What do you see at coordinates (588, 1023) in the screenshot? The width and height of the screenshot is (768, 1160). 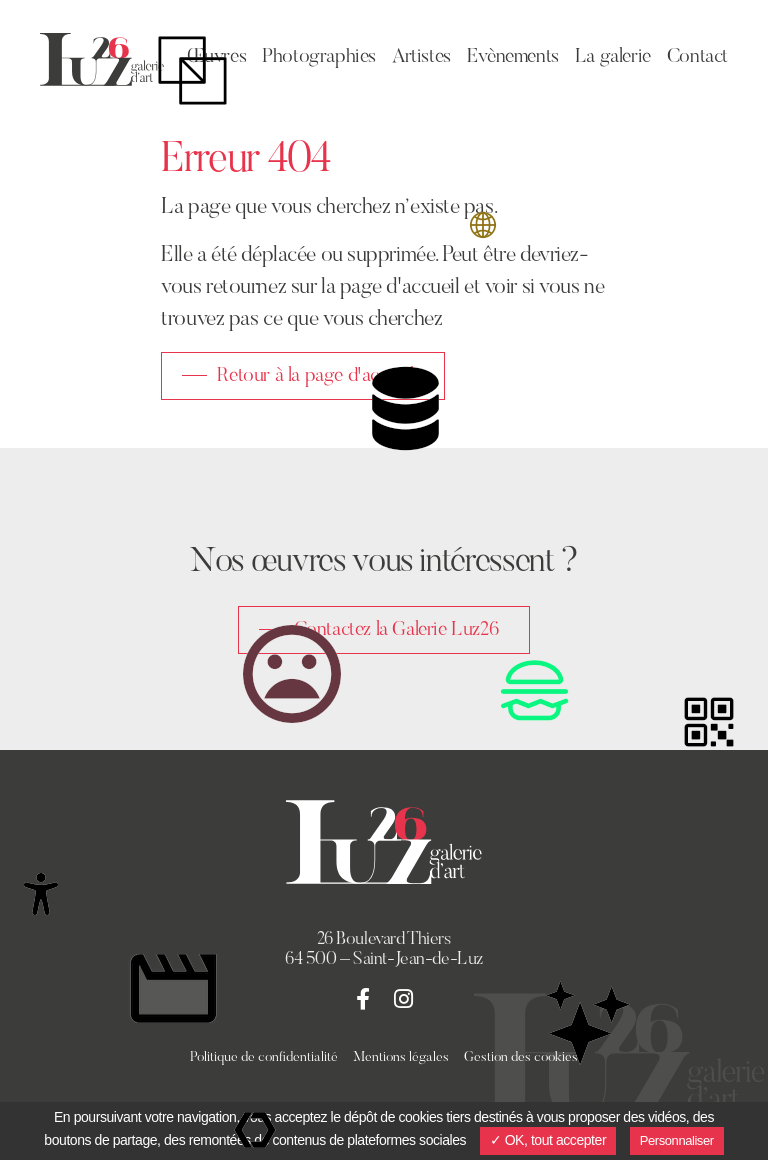 I see `indicates AI-generated or enhanced content` at bounding box center [588, 1023].